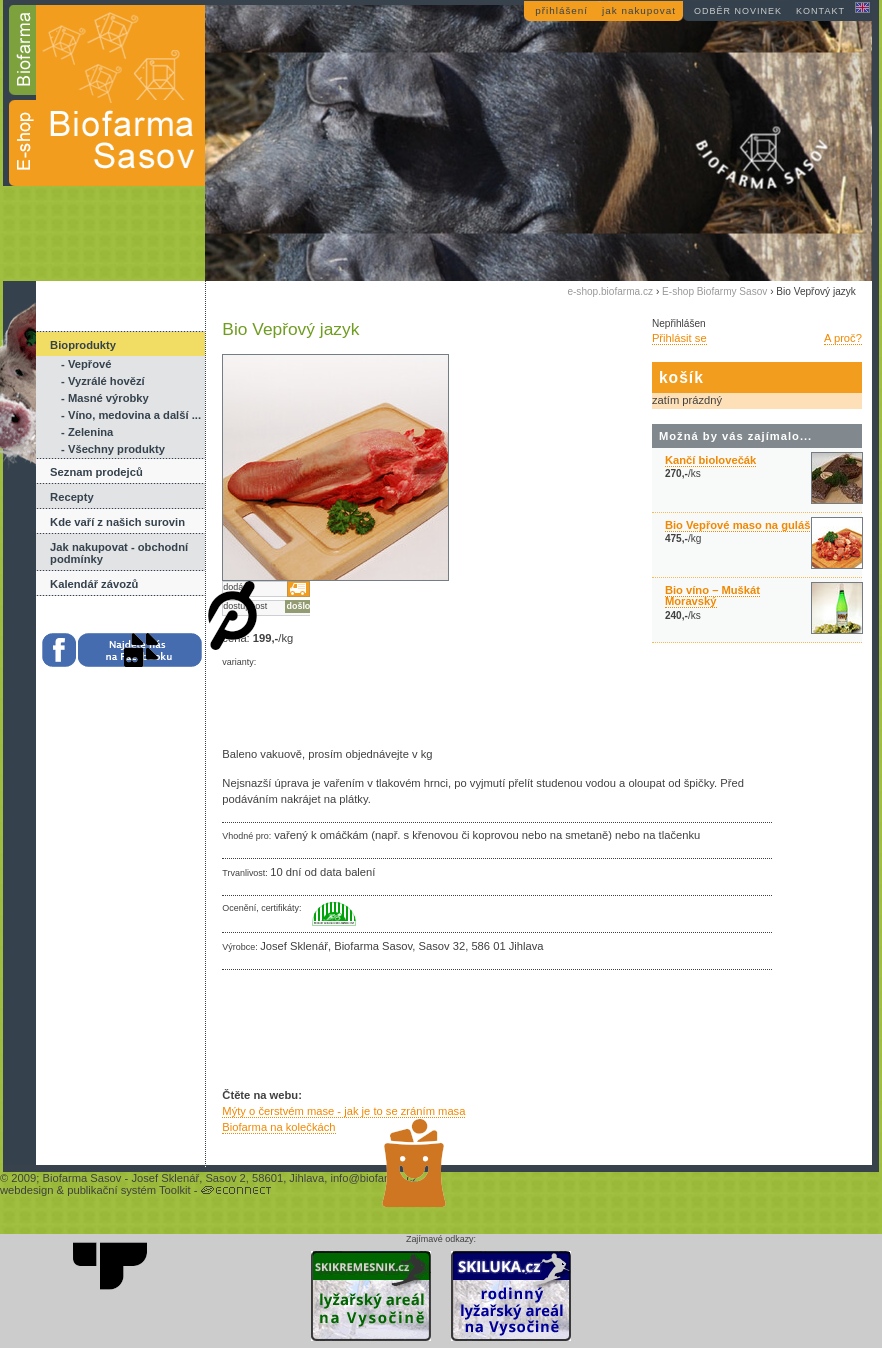  Describe the element at coordinates (232, 615) in the screenshot. I see `open the Peloton app` at that location.